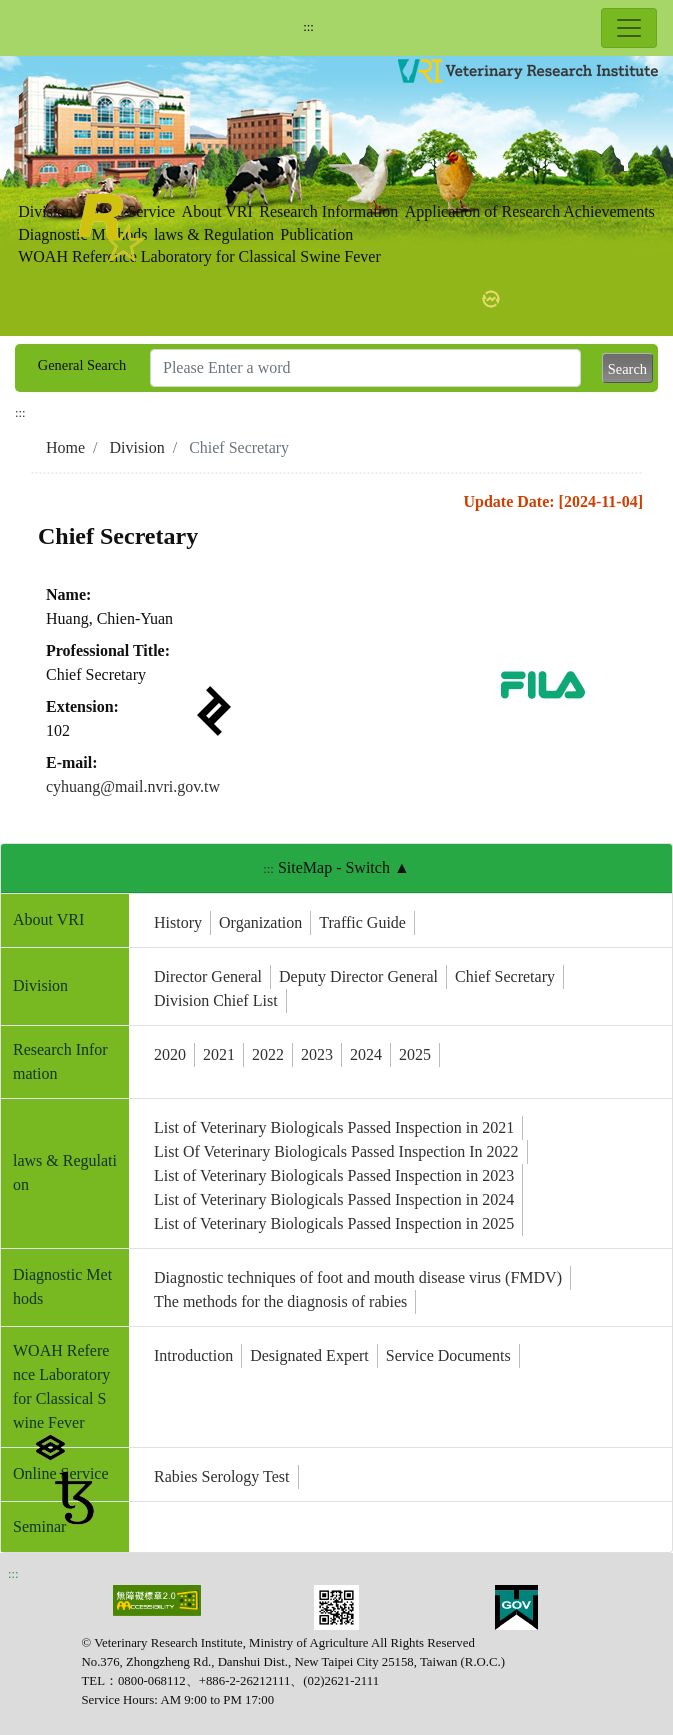 The image size is (673, 1735). I want to click on gradio logo - open source machine learning interface framework, so click(50, 1447).